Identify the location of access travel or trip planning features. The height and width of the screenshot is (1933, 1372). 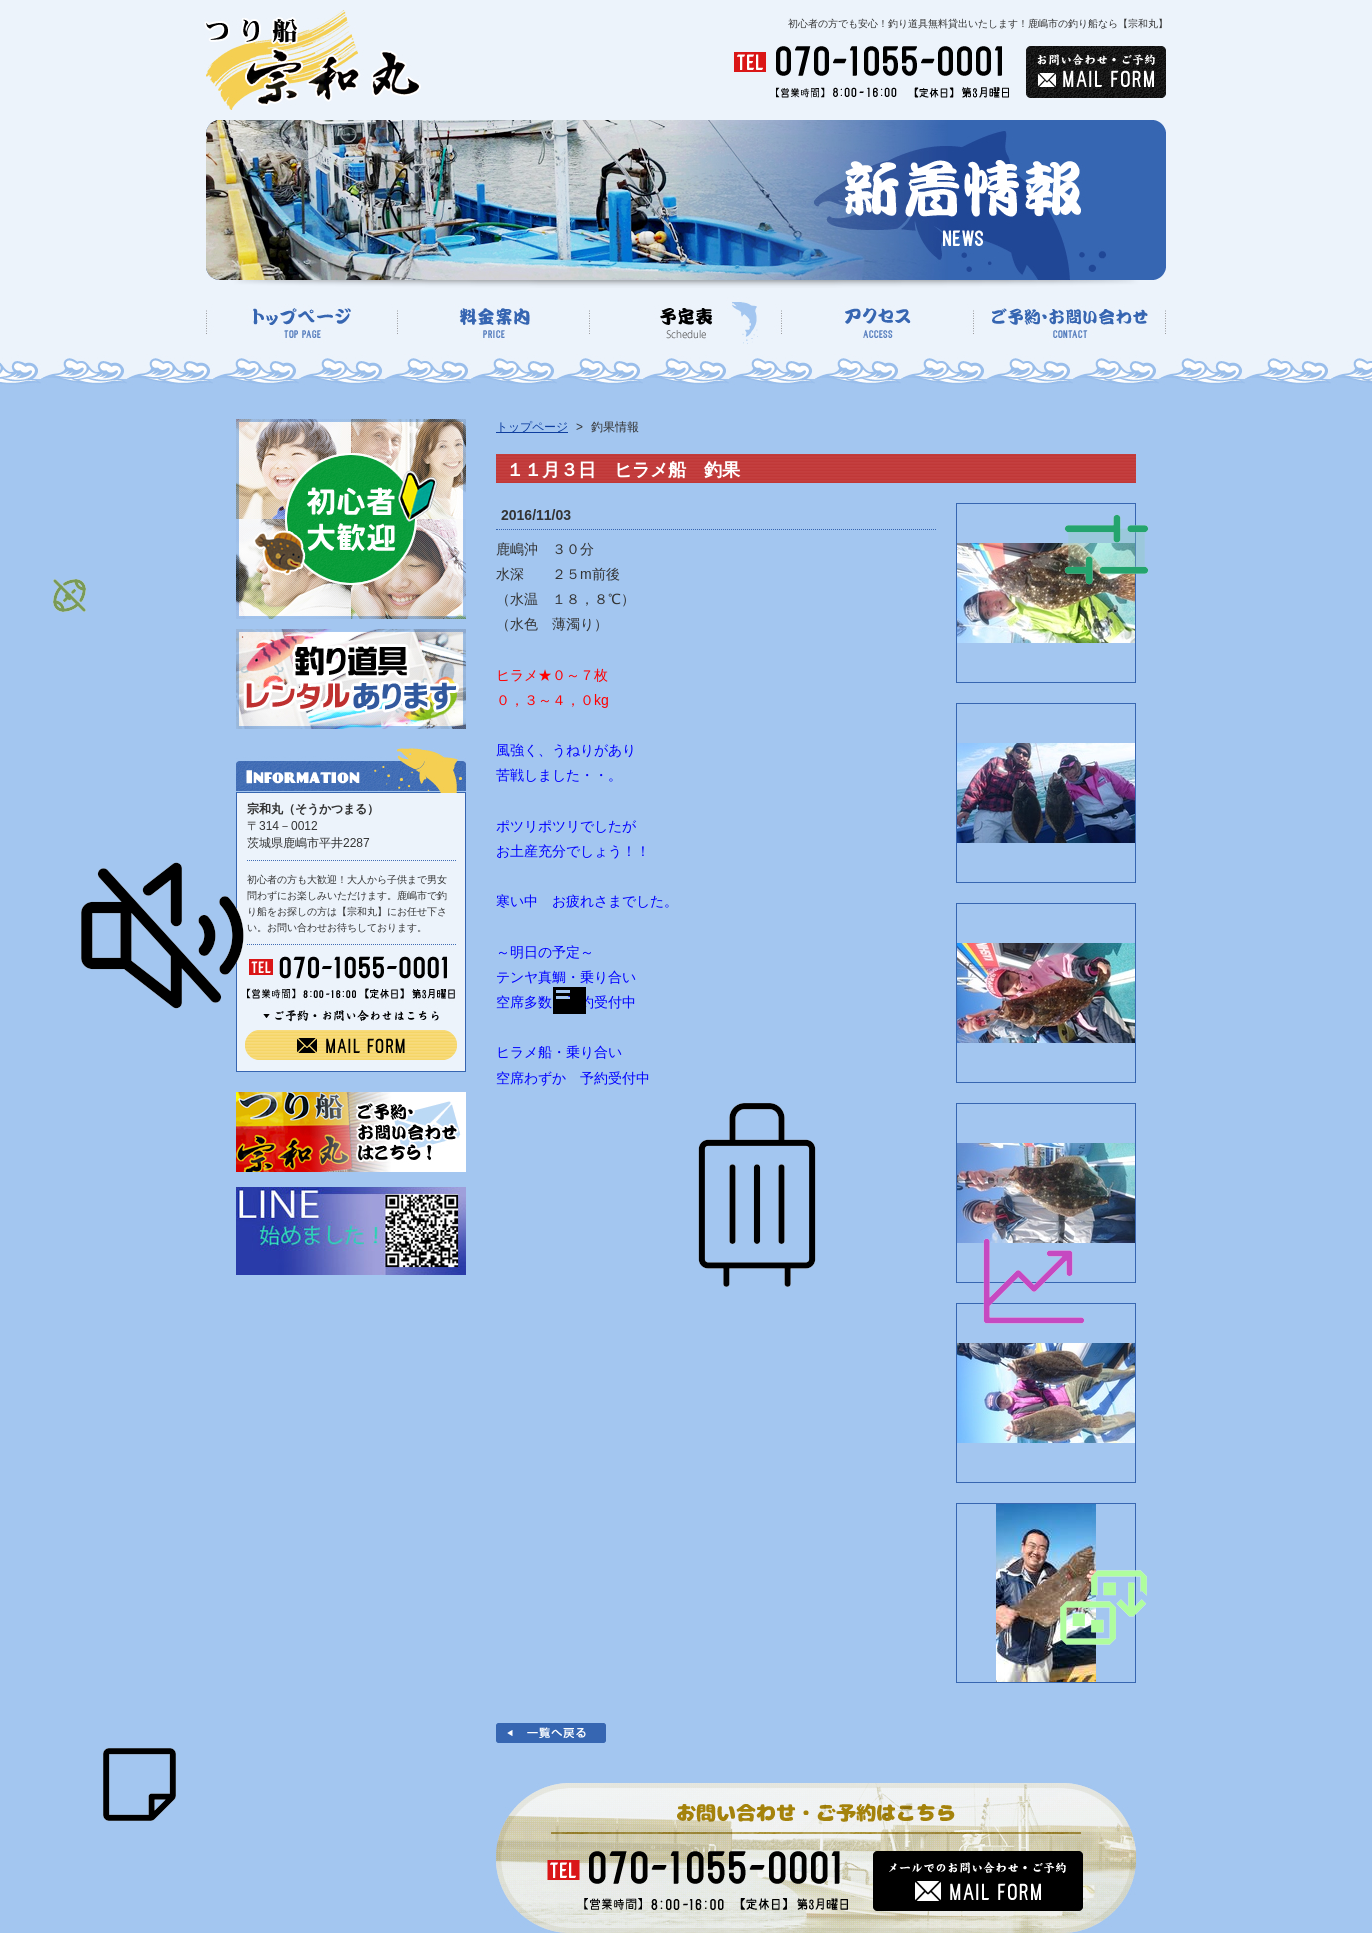
(757, 1198).